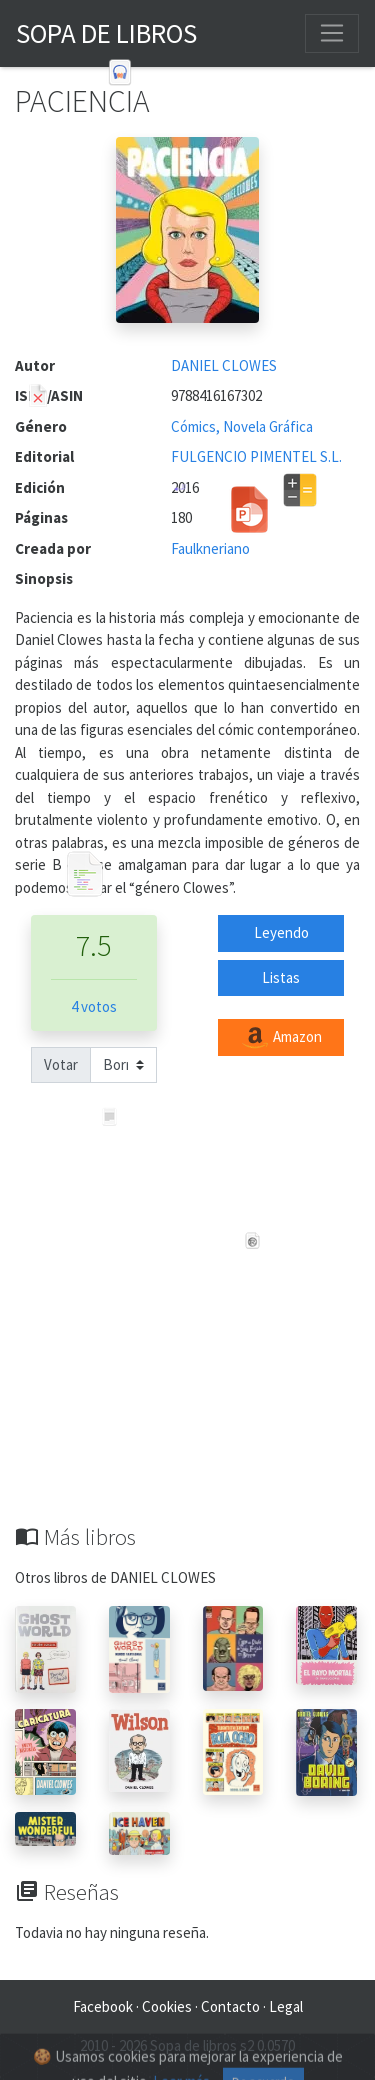 Image resolution: width=375 pixels, height=2080 pixels. Describe the element at coordinates (85, 874) in the screenshot. I see `a COBOL source code file` at that location.